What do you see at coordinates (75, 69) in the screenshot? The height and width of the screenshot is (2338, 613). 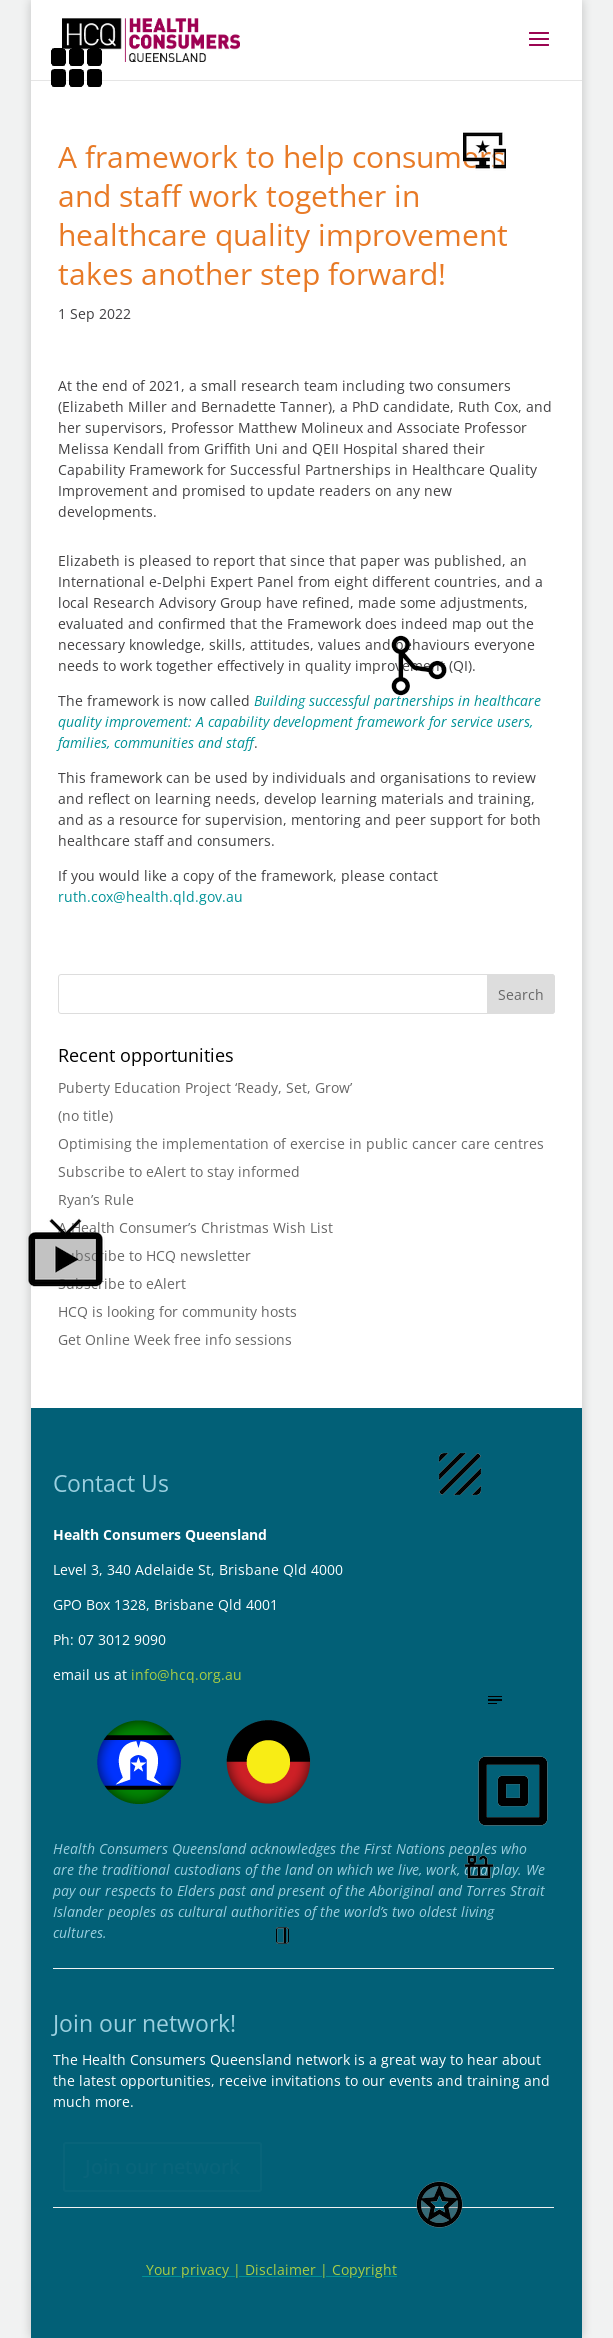 I see `switch to grid view` at bounding box center [75, 69].